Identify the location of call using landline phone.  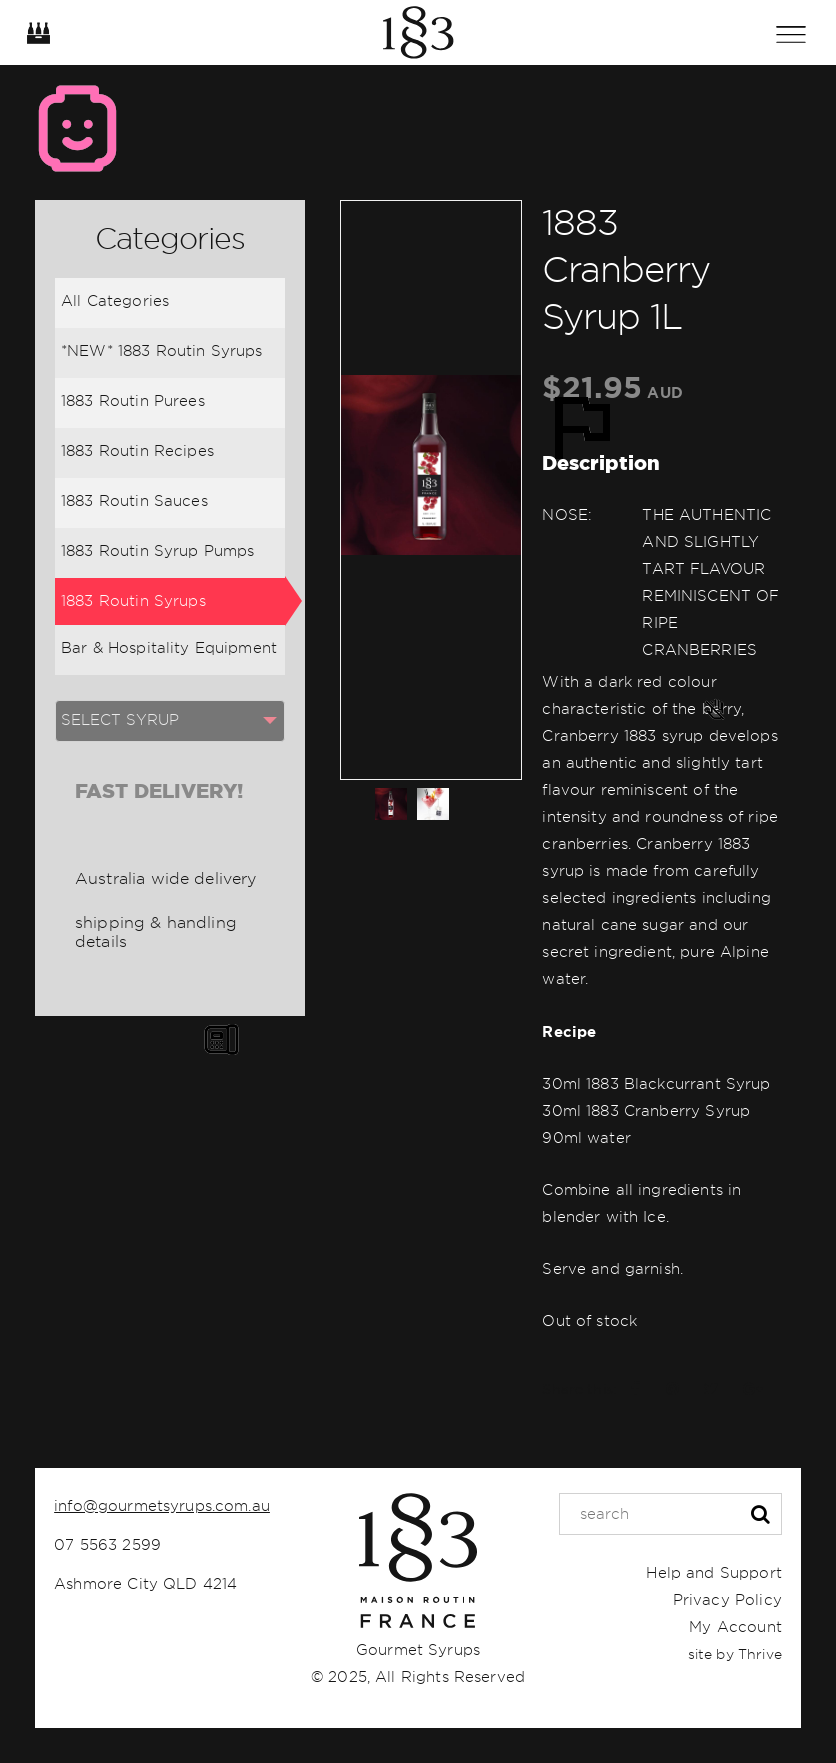
(221, 1039).